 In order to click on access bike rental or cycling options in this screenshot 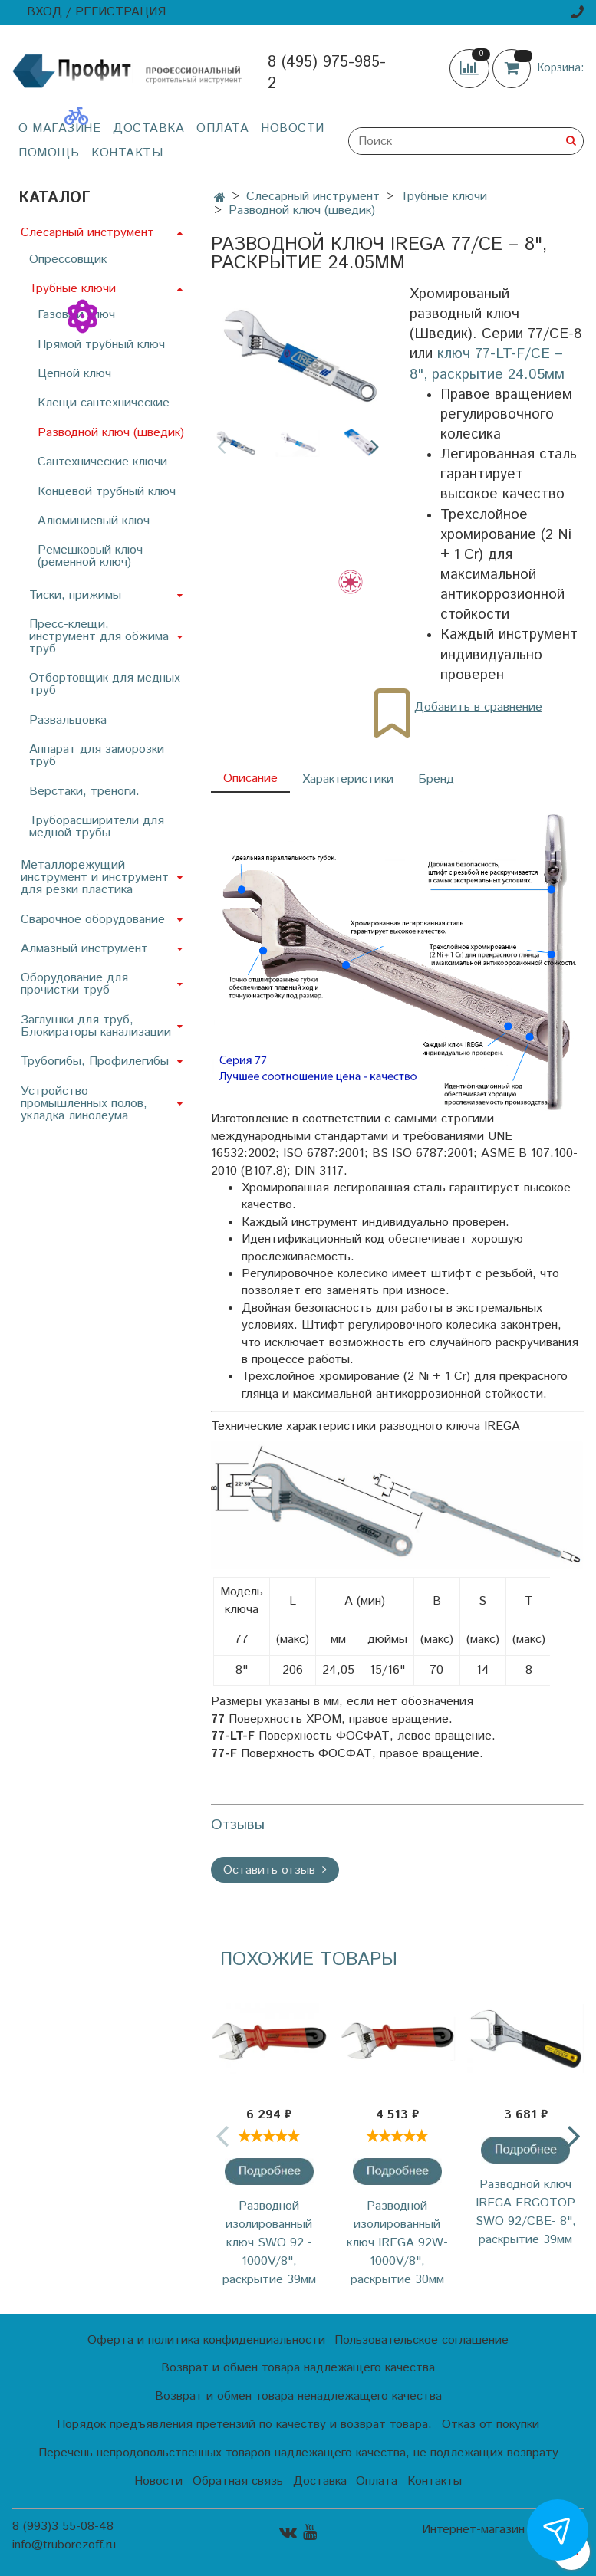, I will do `click(76, 116)`.